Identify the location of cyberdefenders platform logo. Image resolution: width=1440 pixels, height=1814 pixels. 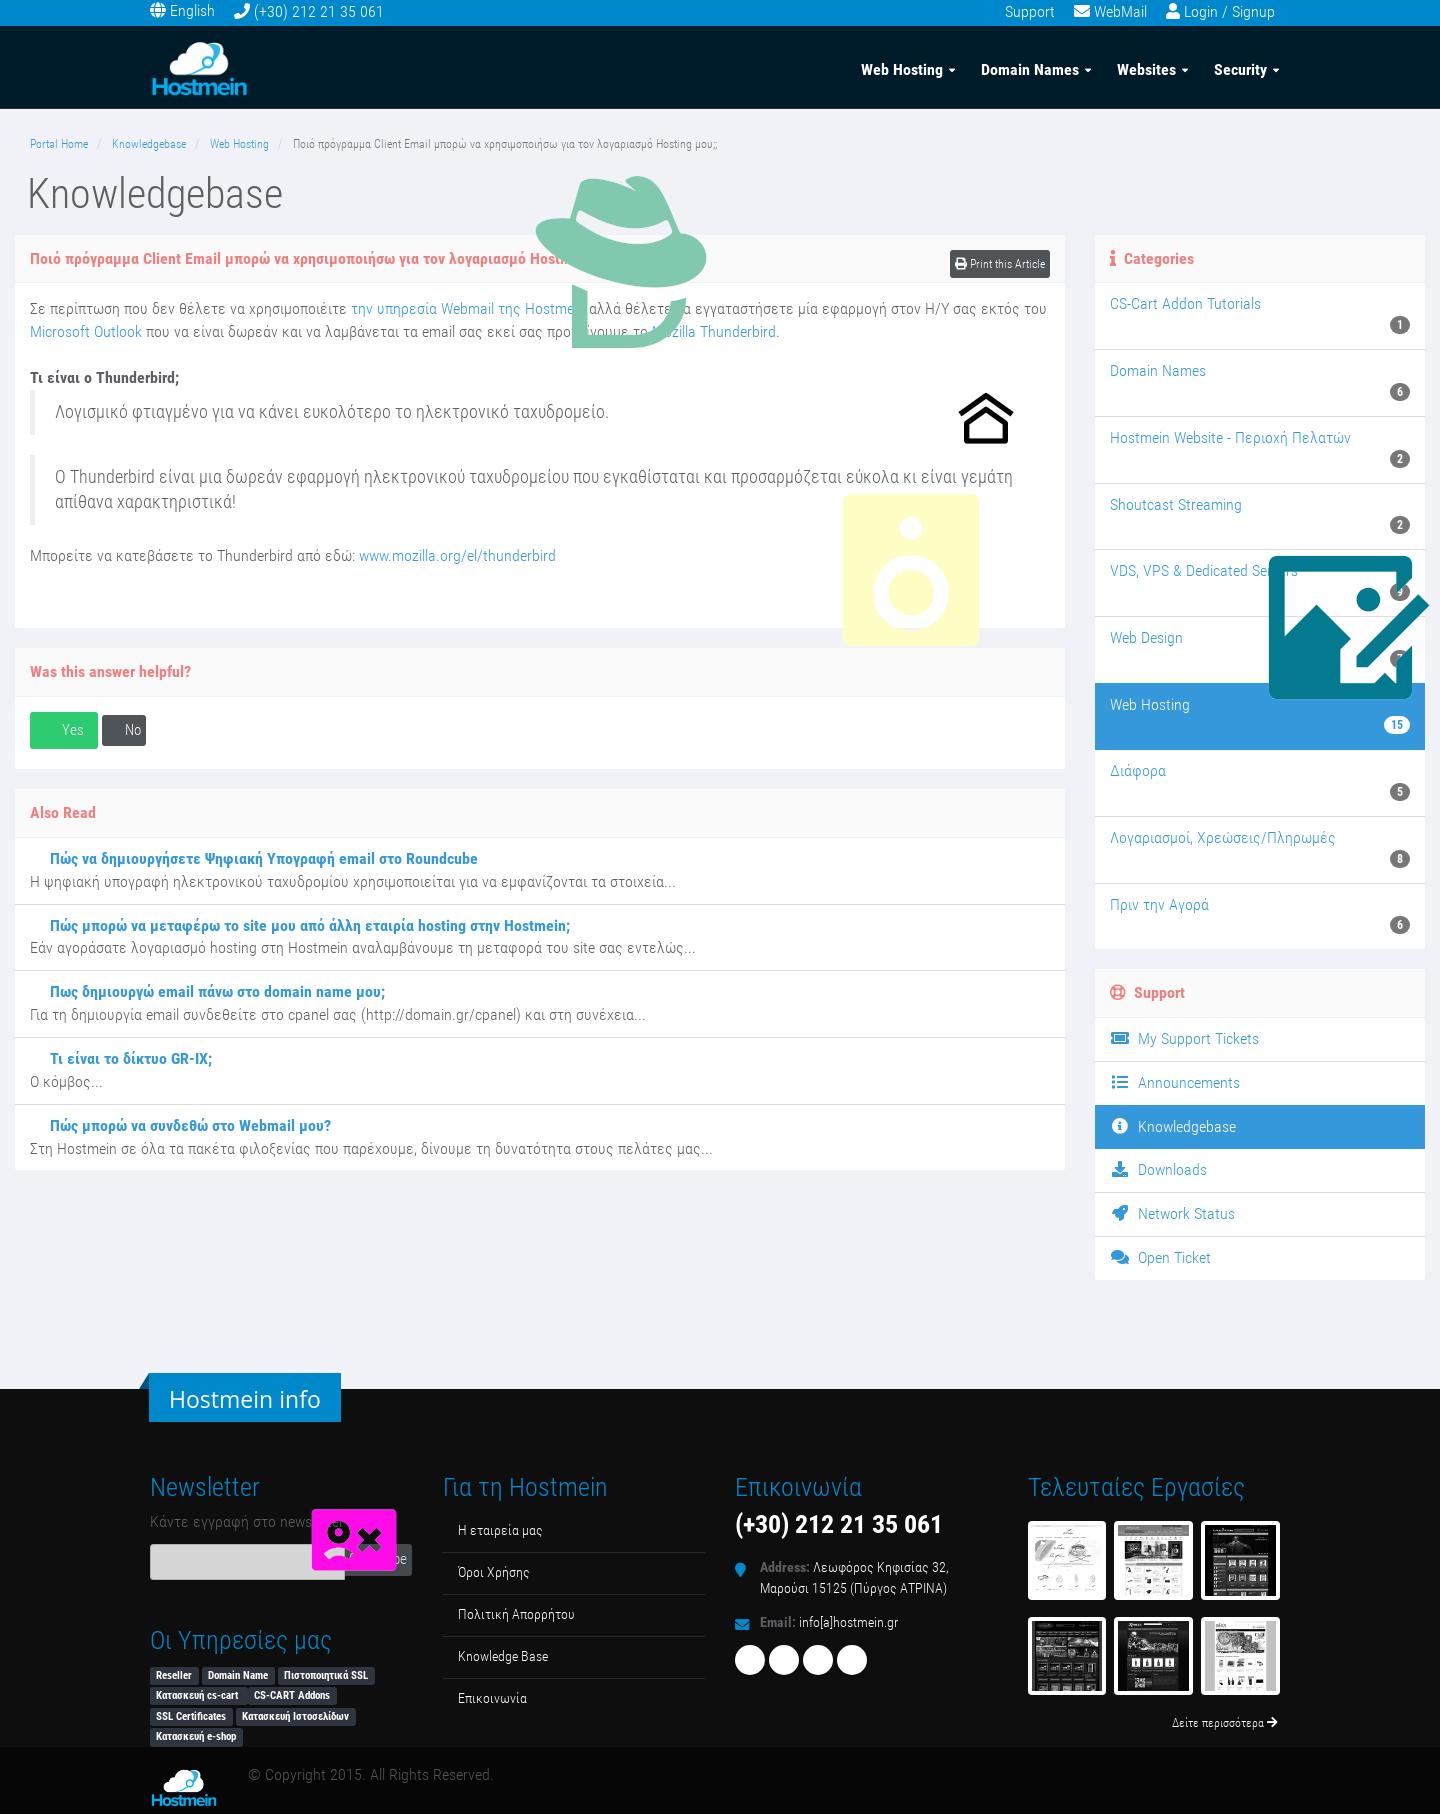
(621, 262).